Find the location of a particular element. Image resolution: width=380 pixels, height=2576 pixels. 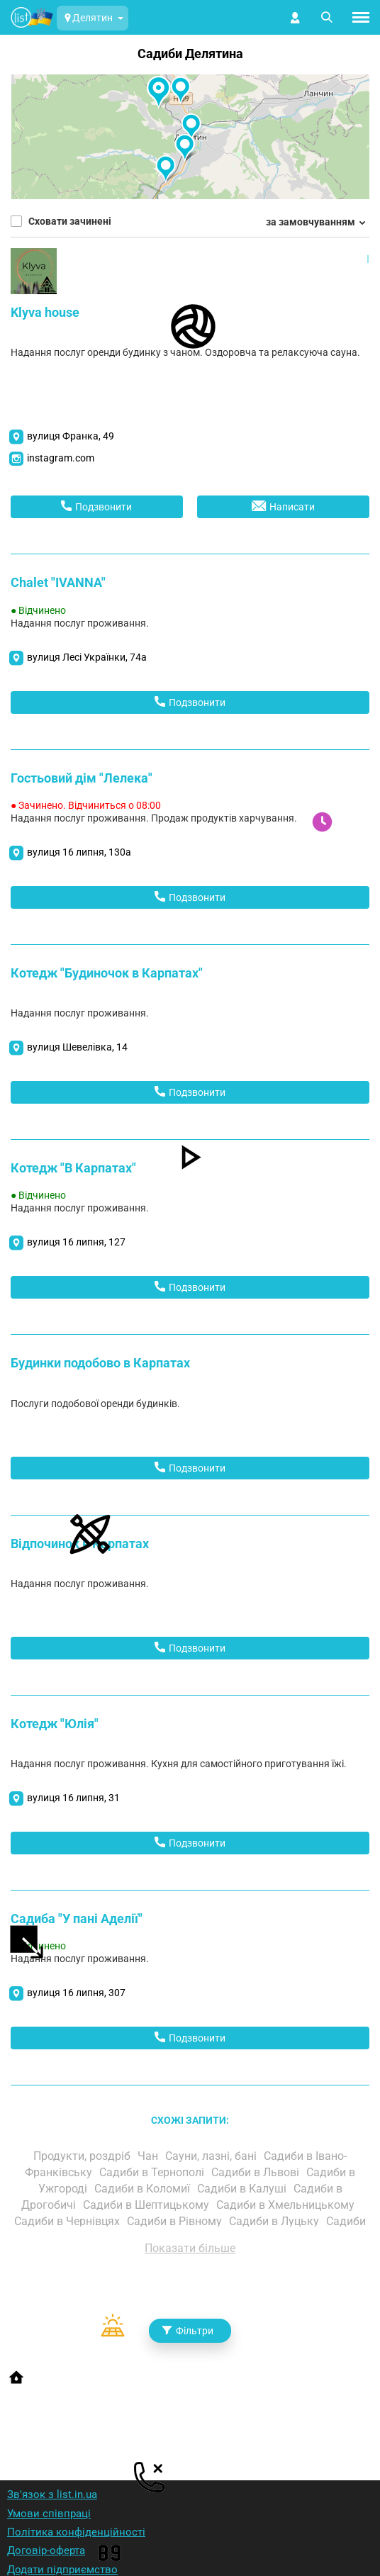

access solar energy settings is located at coordinates (113, 2326).